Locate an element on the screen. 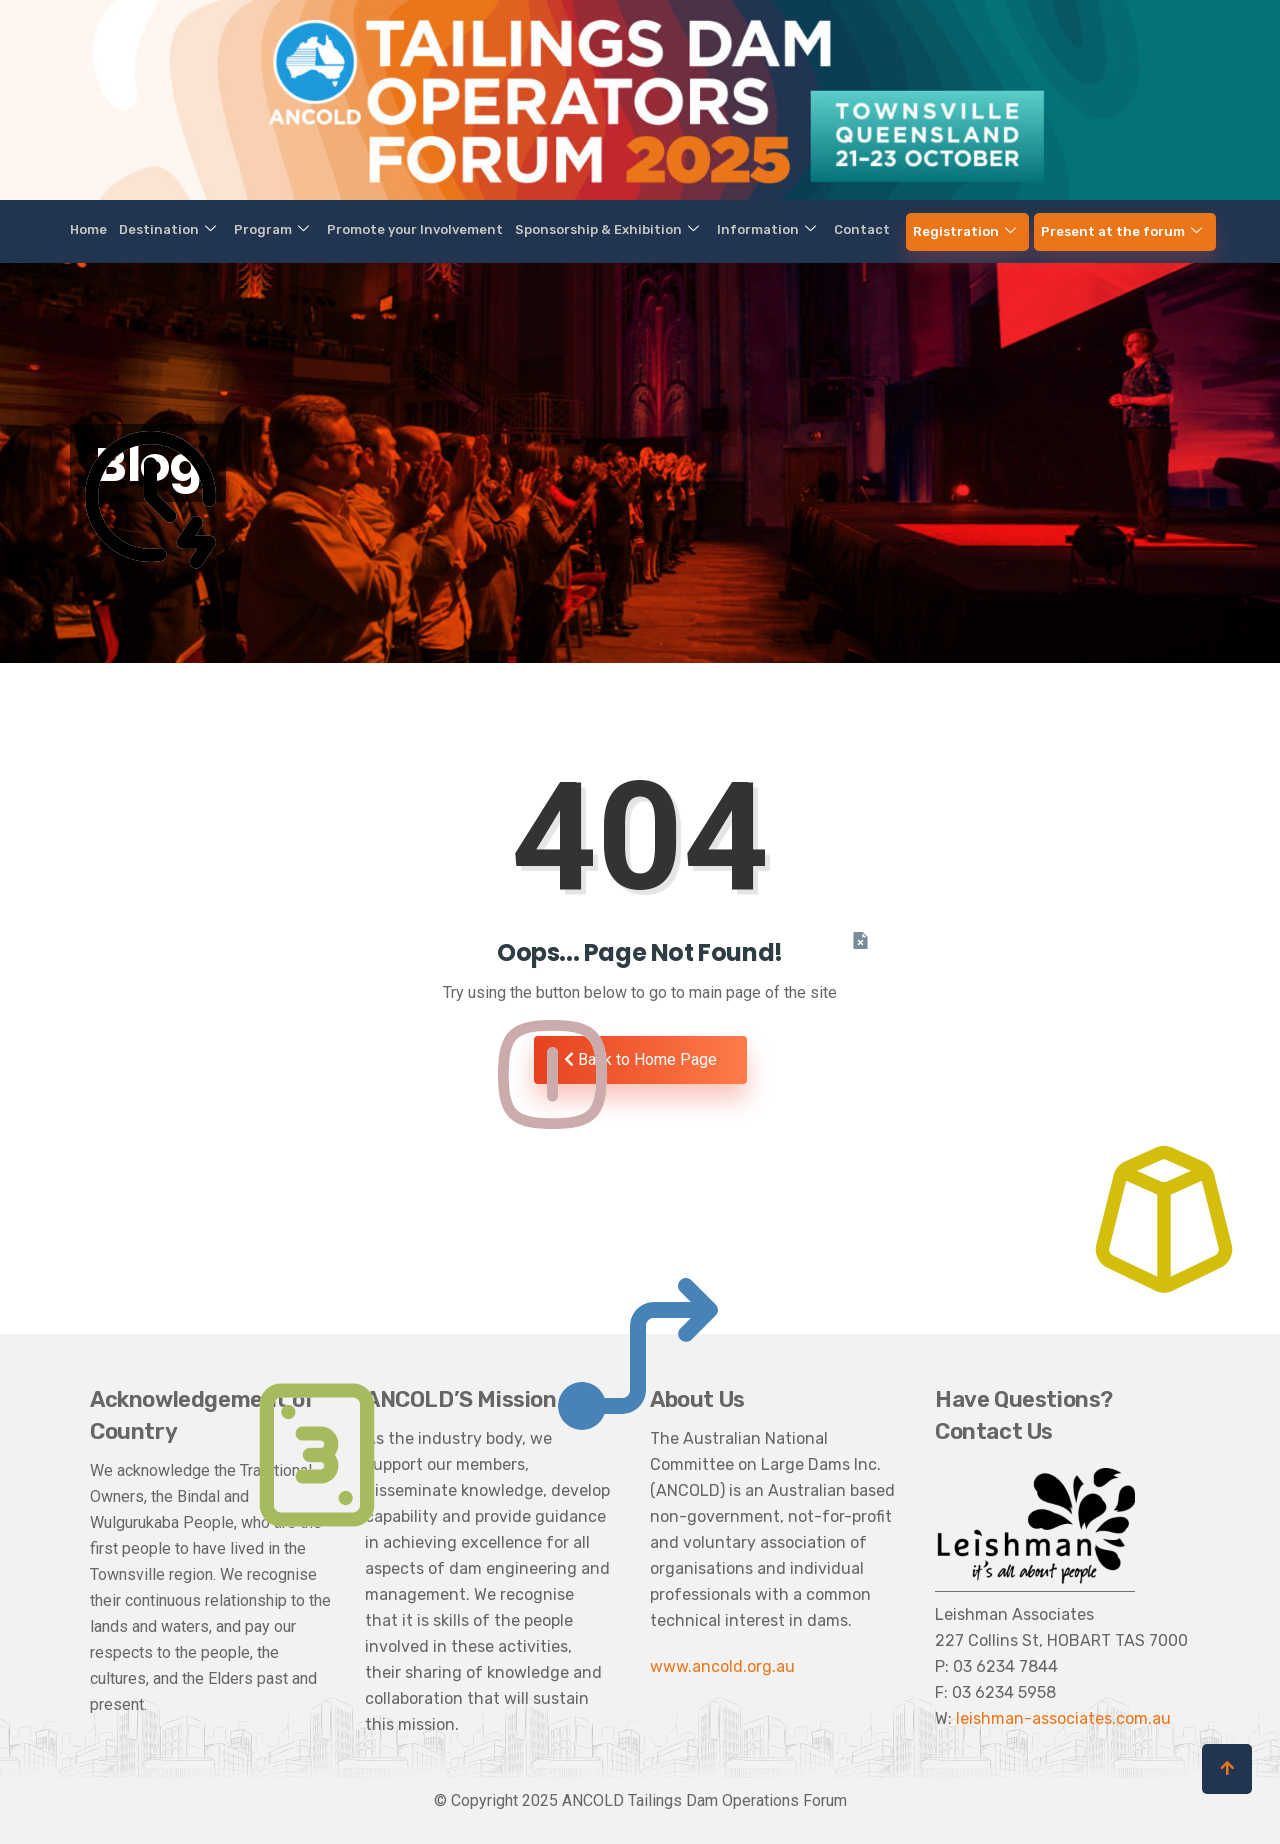  follow a guided path or tutorial is located at coordinates (638, 1350).